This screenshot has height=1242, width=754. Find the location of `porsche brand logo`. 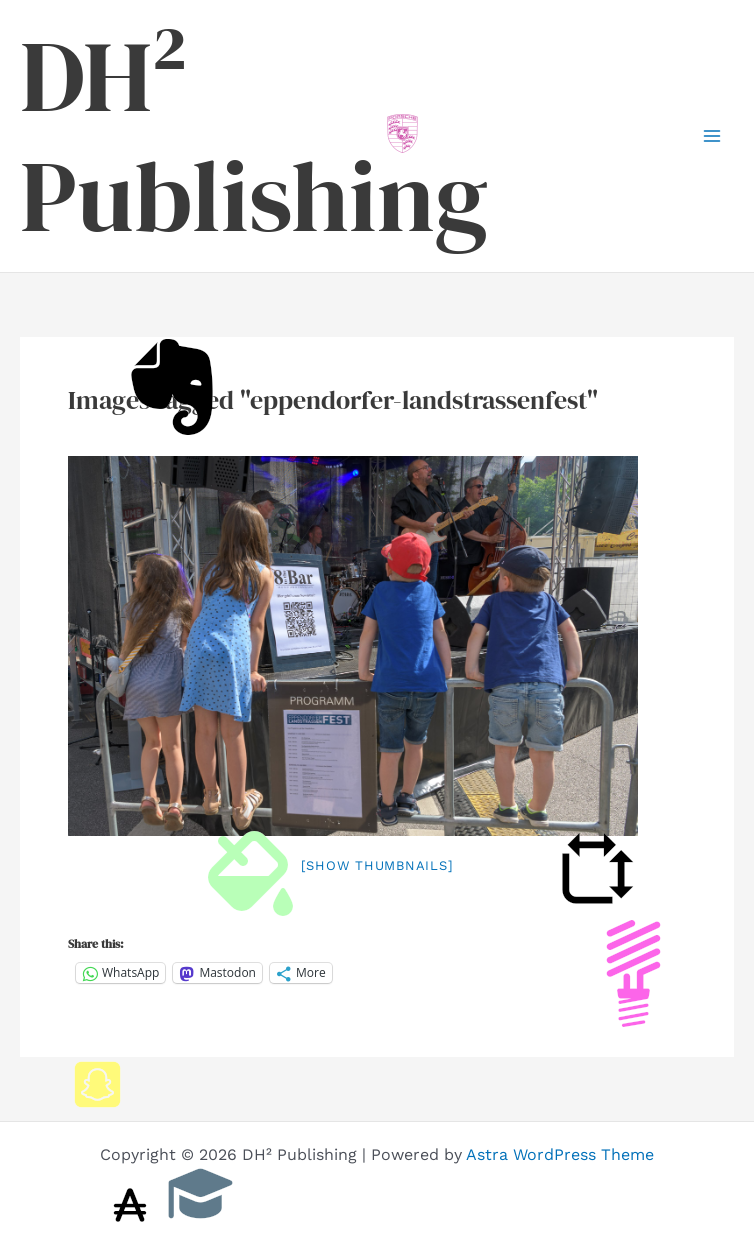

porsche brand logo is located at coordinates (402, 133).